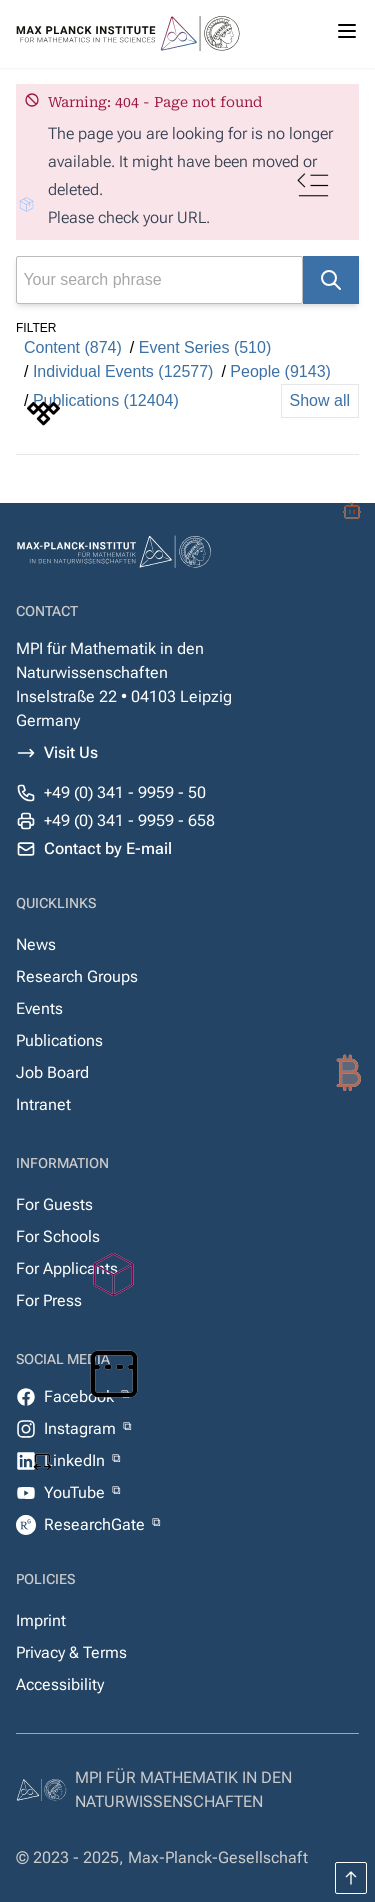  What do you see at coordinates (113, 1274) in the screenshot?
I see `view 3D model or object` at bounding box center [113, 1274].